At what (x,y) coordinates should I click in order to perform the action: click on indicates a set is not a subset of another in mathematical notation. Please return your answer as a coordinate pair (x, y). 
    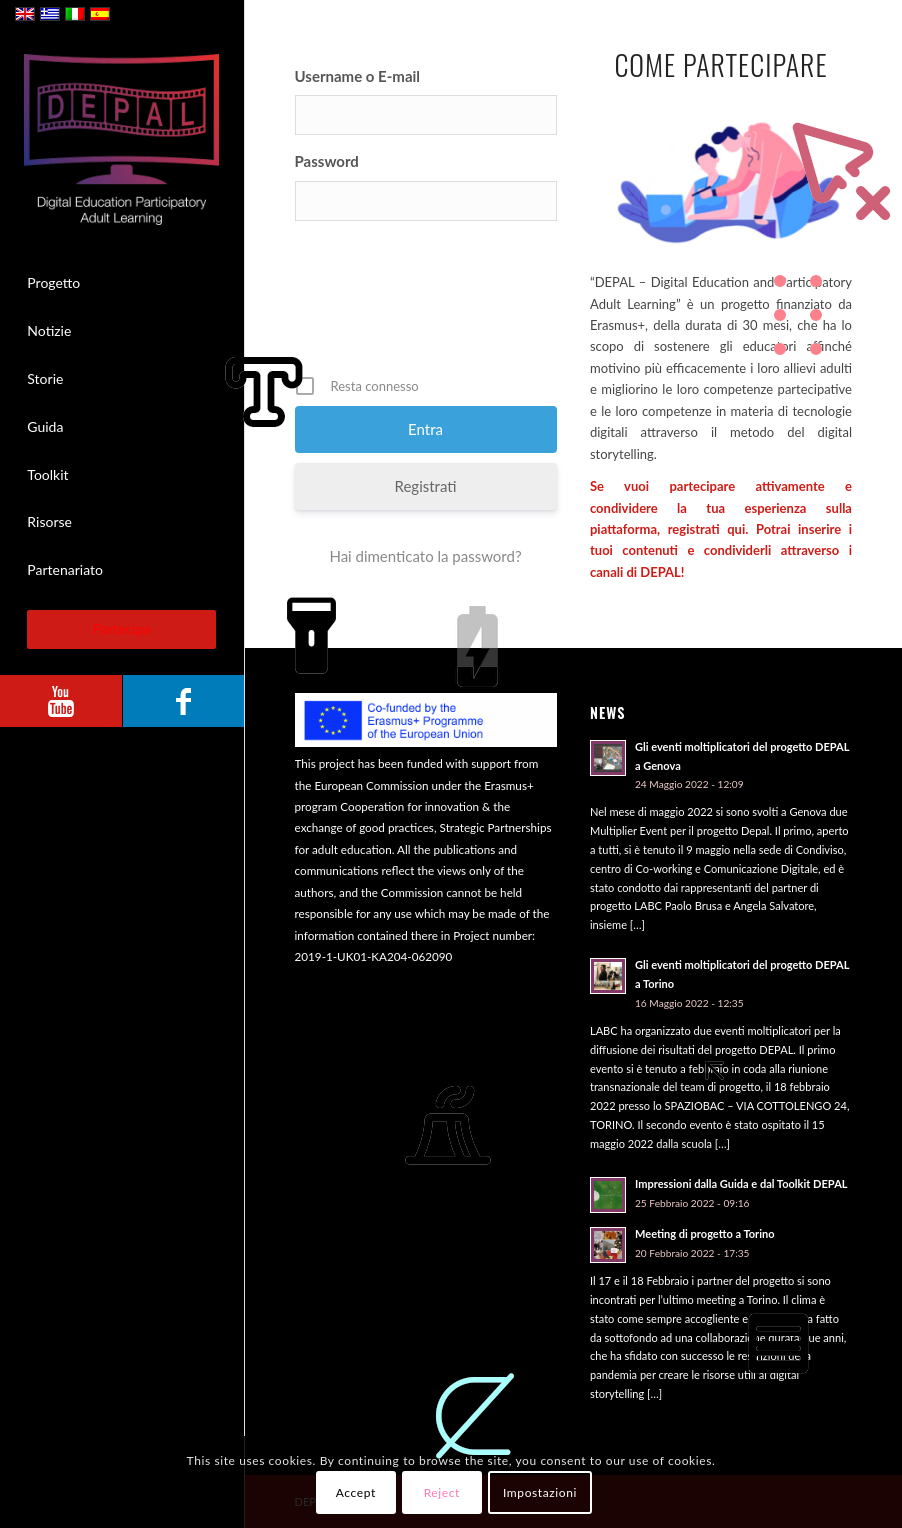
    Looking at the image, I should click on (475, 1416).